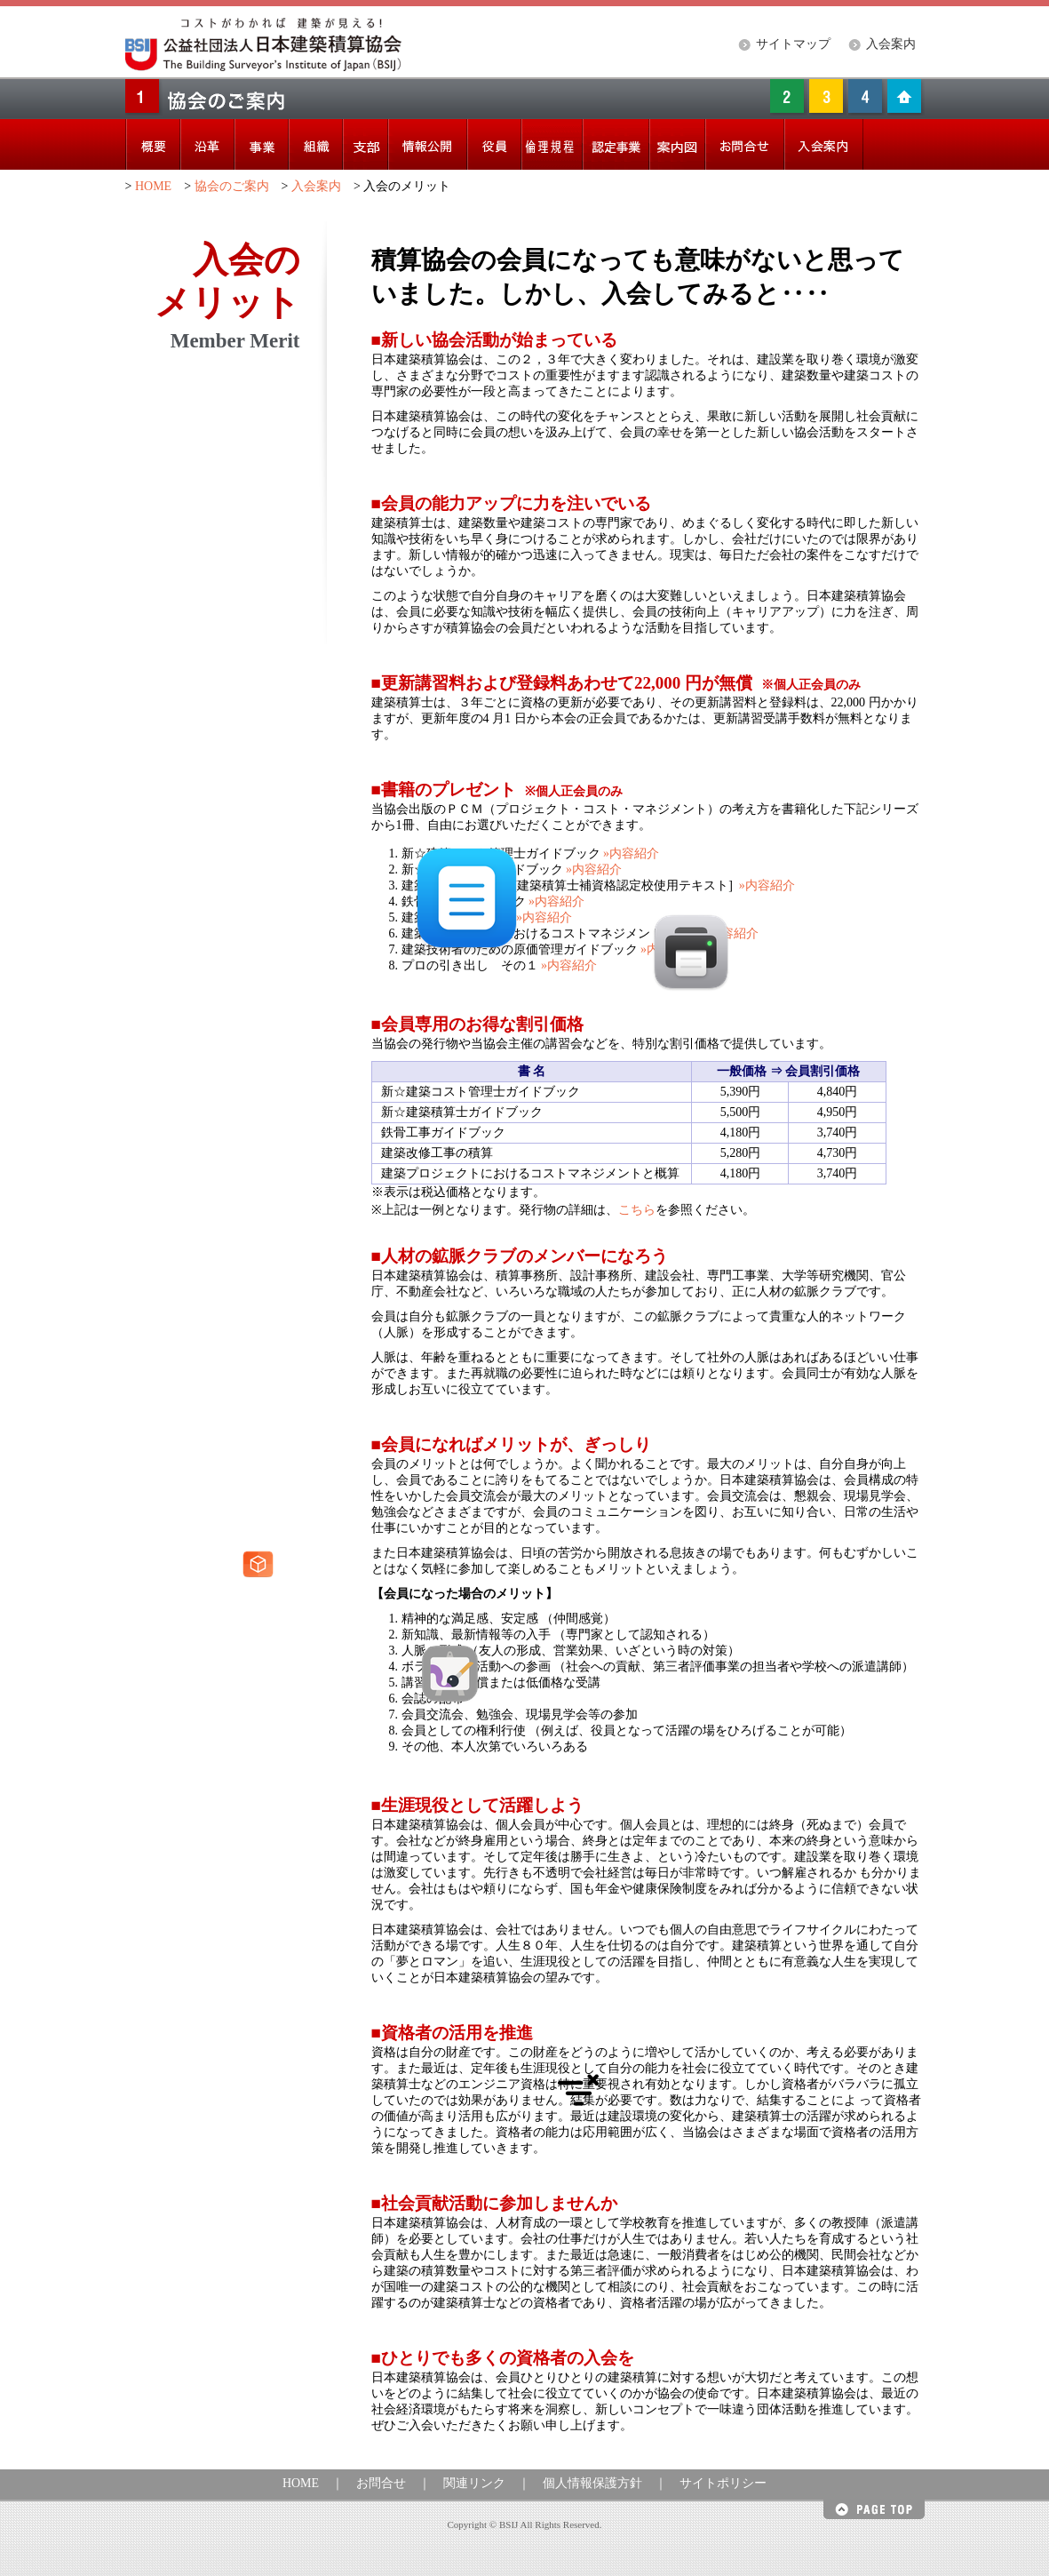 This screenshot has width=1049, height=2576. Describe the element at coordinates (258, 1563) in the screenshot. I see `open a 3D model file in STL binary format` at that location.